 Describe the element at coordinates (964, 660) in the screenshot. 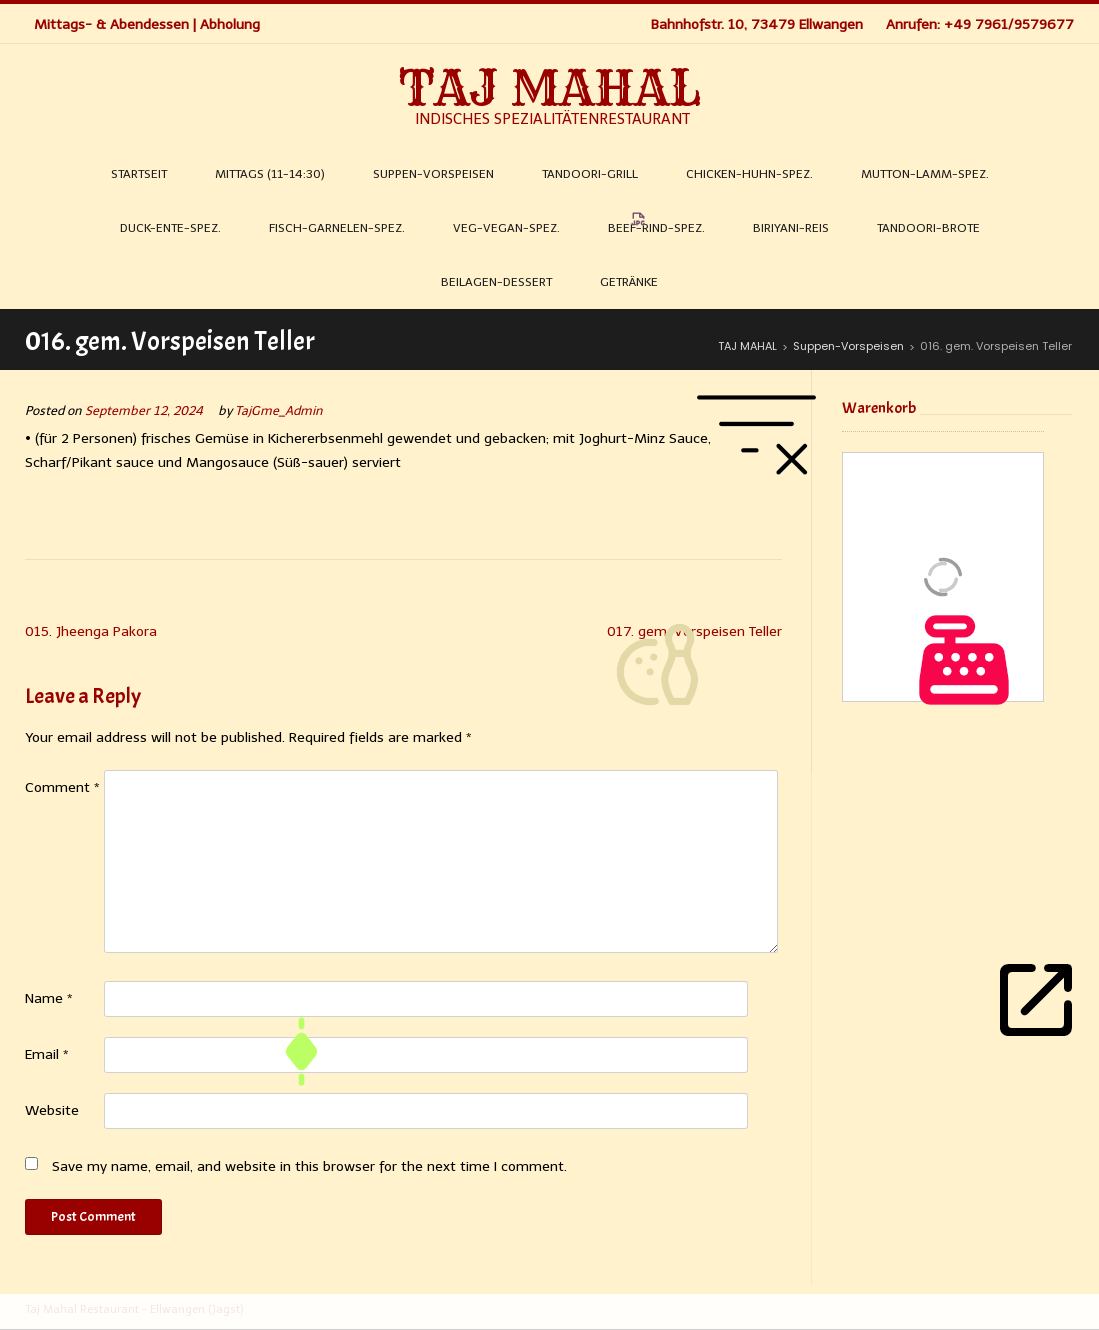

I see `access point of sale system` at that location.